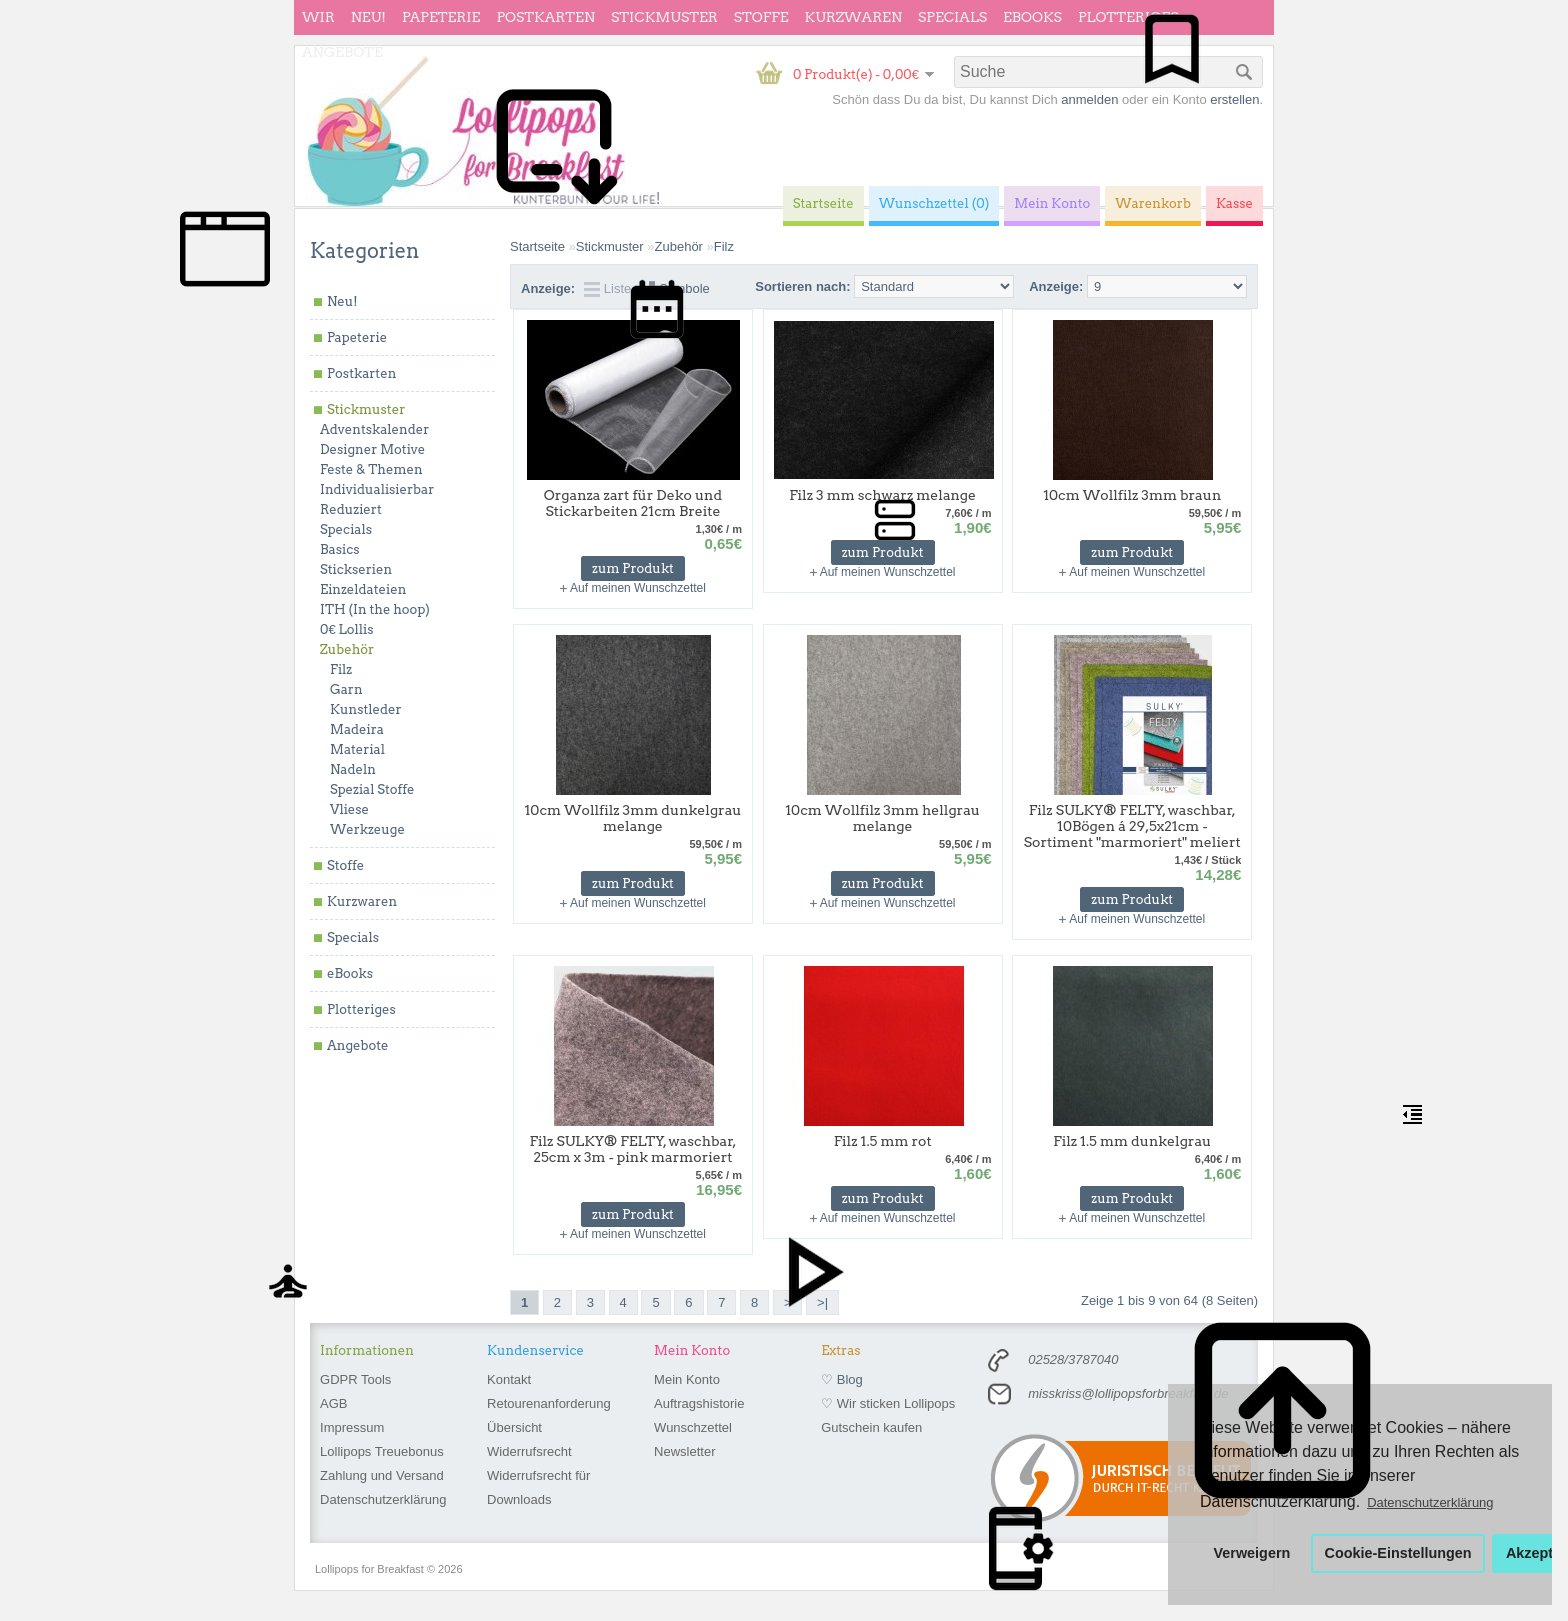 The height and width of the screenshot is (1621, 1568). I want to click on open a new browser window, so click(225, 249).